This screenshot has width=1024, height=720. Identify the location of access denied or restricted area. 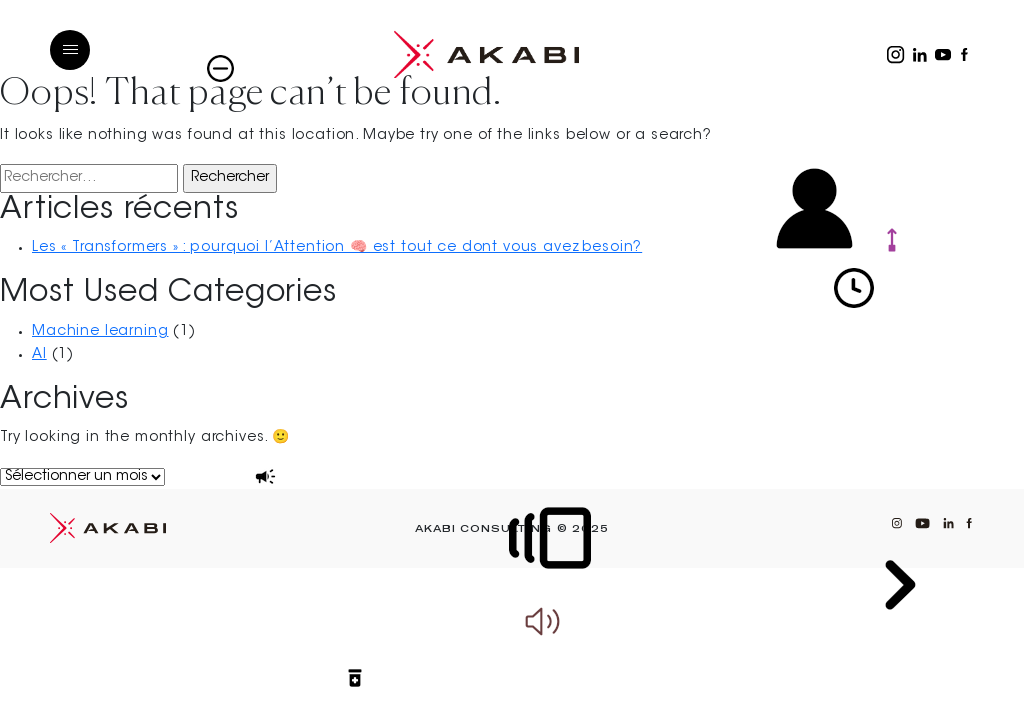
(220, 68).